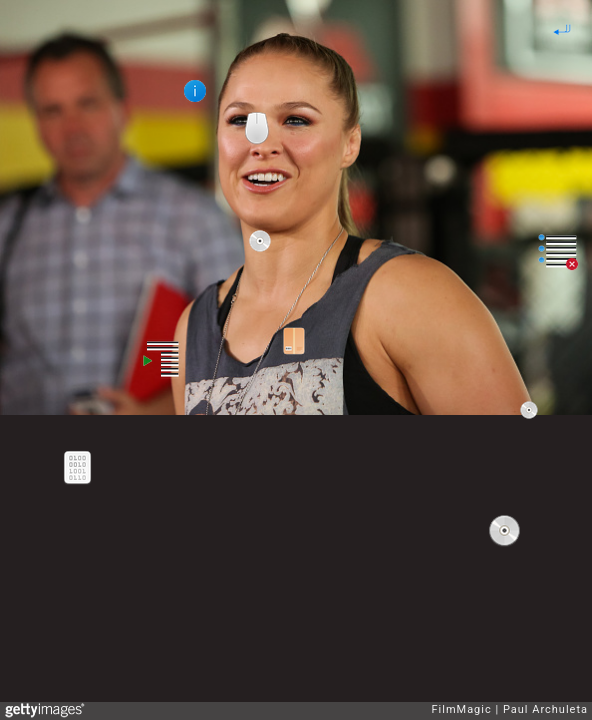 The width and height of the screenshot is (592, 720). Describe the element at coordinates (504, 530) in the screenshot. I see `unmount or eject a CD/DVD drive` at that location.